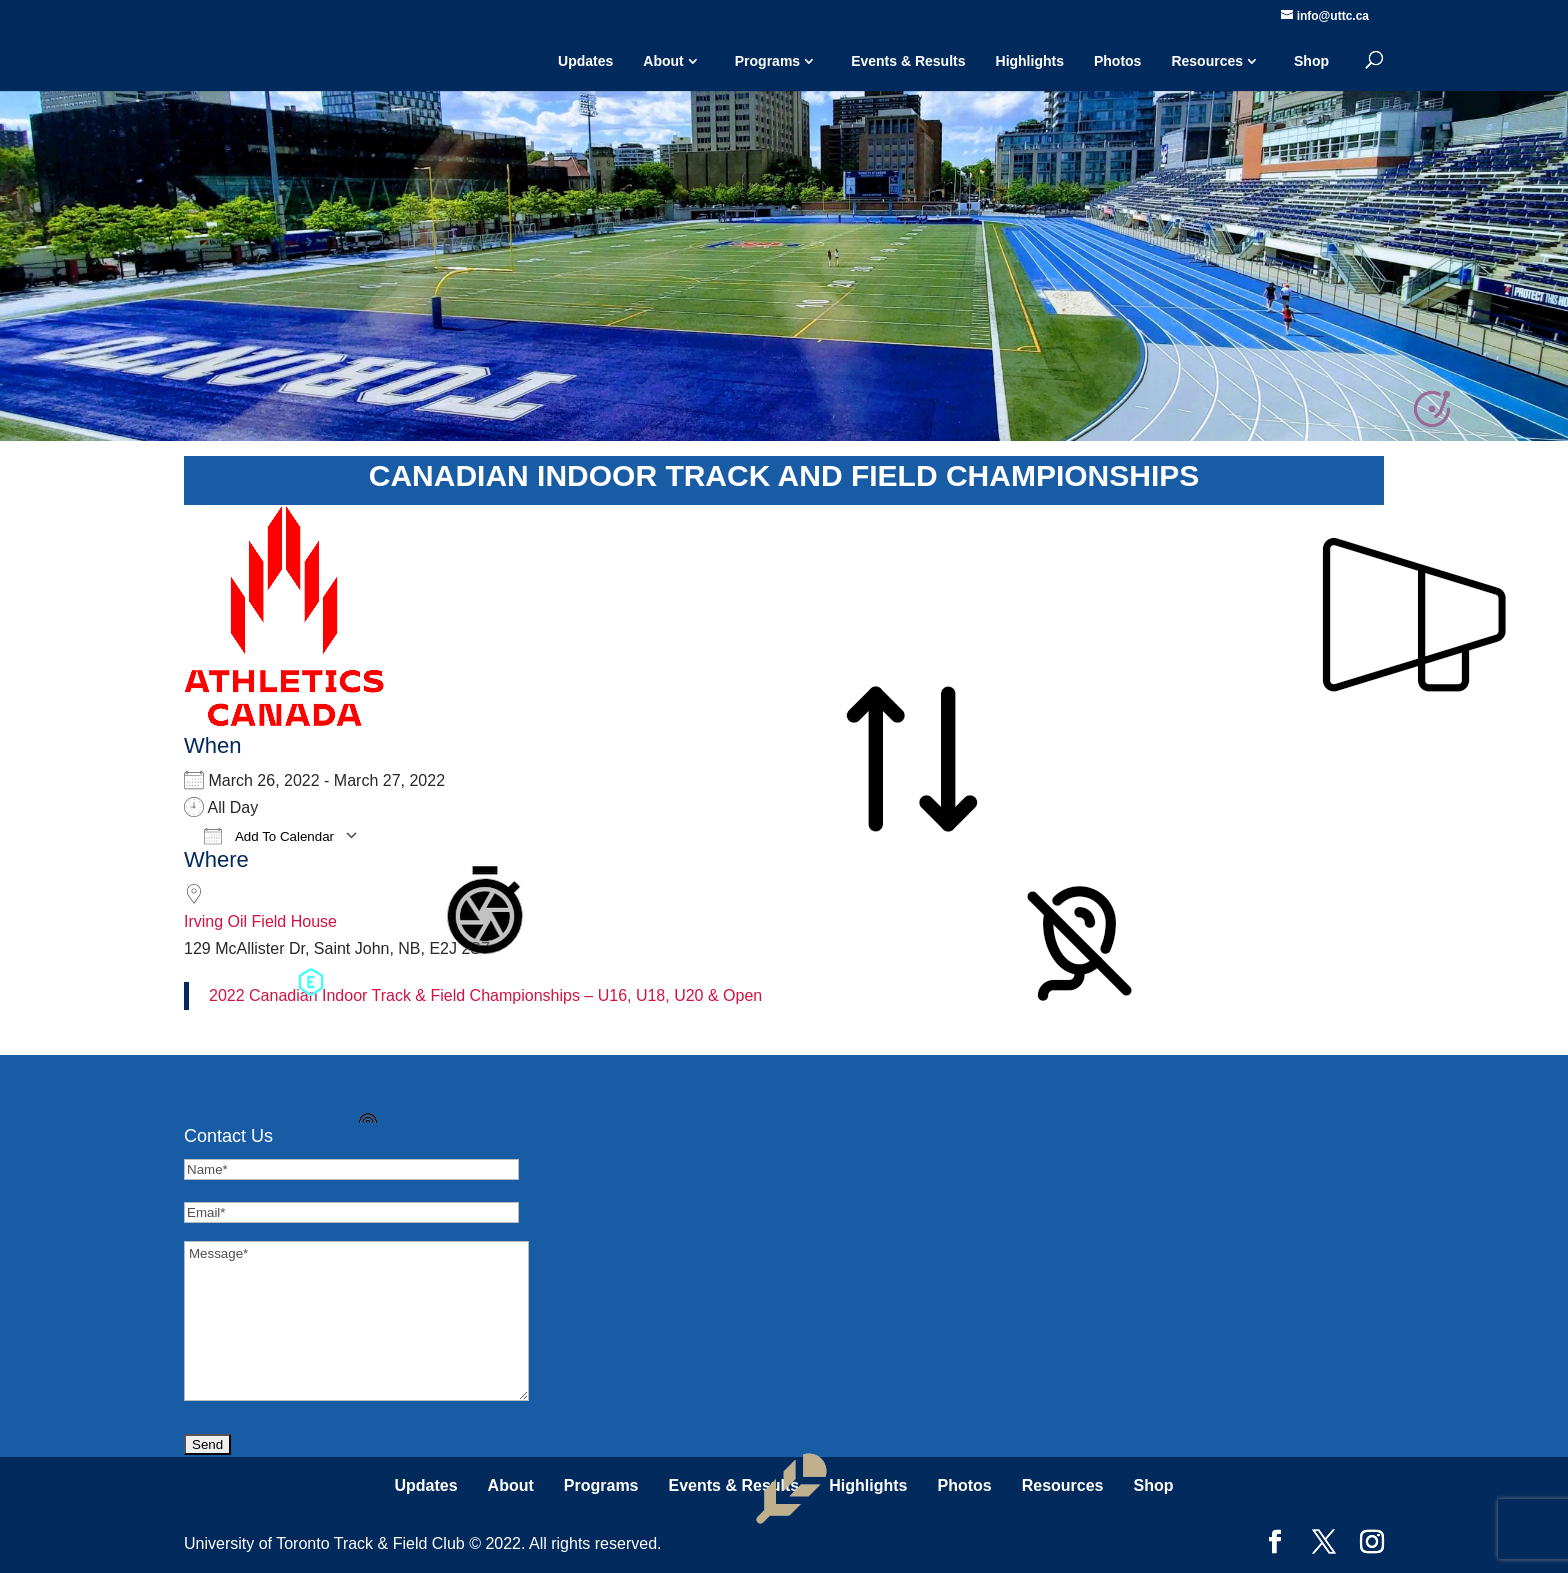 The height and width of the screenshot is (1573, 1568). I want to click on disable party or celebration mode, so click(1079, 943).